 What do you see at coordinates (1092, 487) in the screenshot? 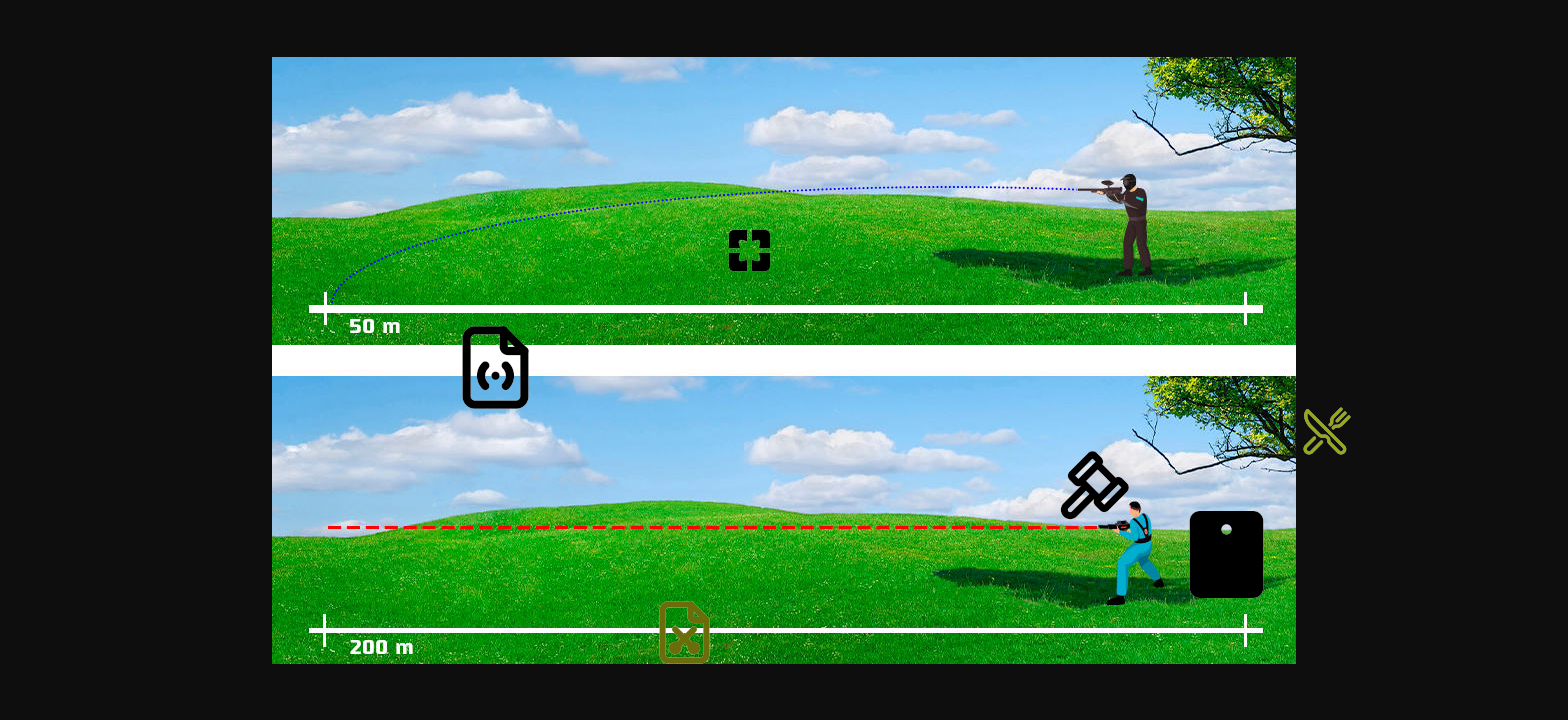
I see `access legal or terms of service information` at bounding box center [1092, 487].